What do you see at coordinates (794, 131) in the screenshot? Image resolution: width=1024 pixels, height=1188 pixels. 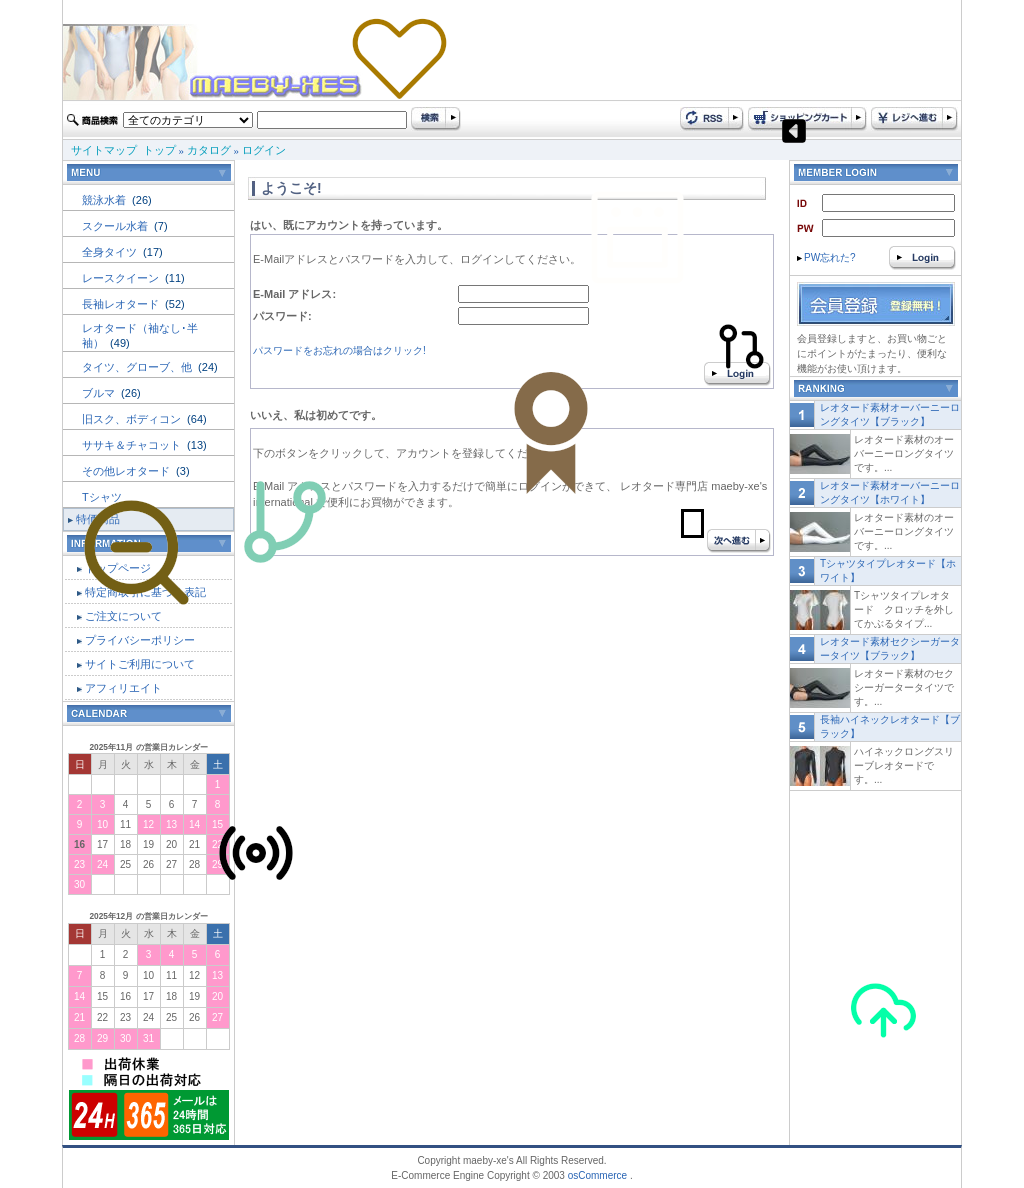 I see `navigate to the previous item or screen` at bounding box center [794, 131].